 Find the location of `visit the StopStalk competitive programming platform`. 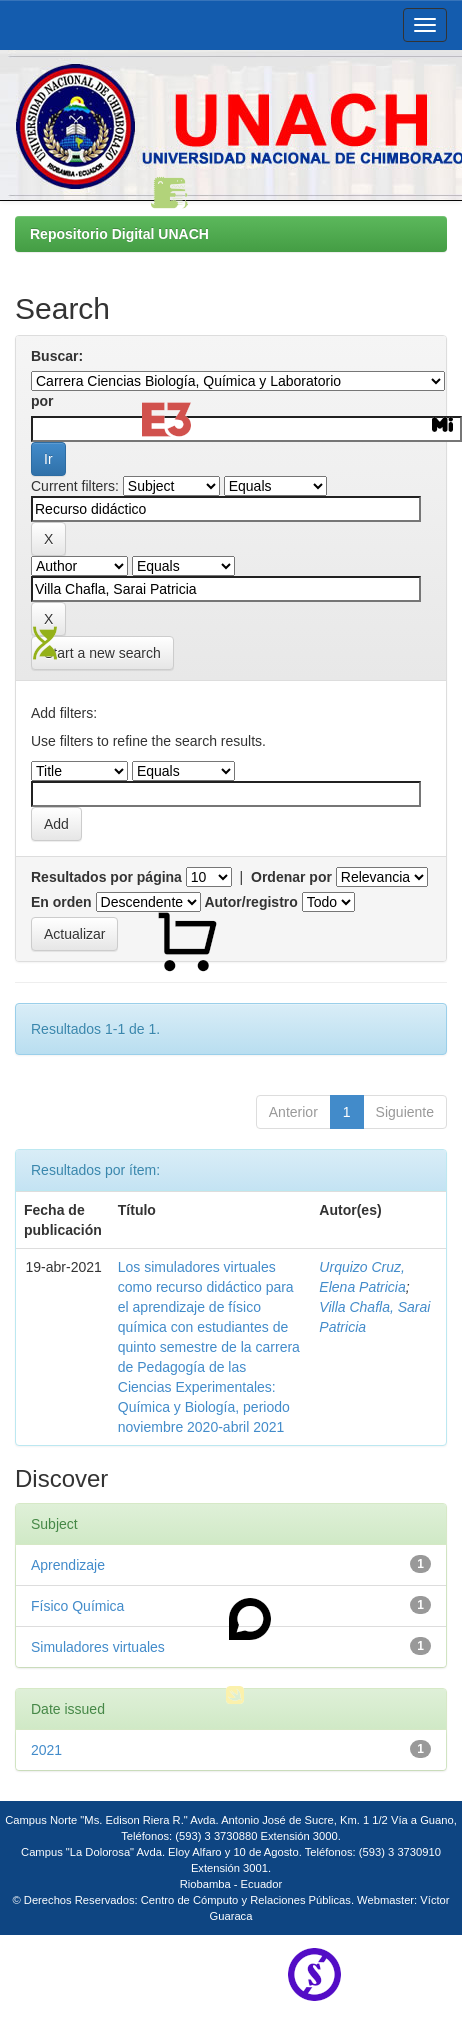

visit the StopStalk competitive programming platform is located at coordinates (314, 1974).